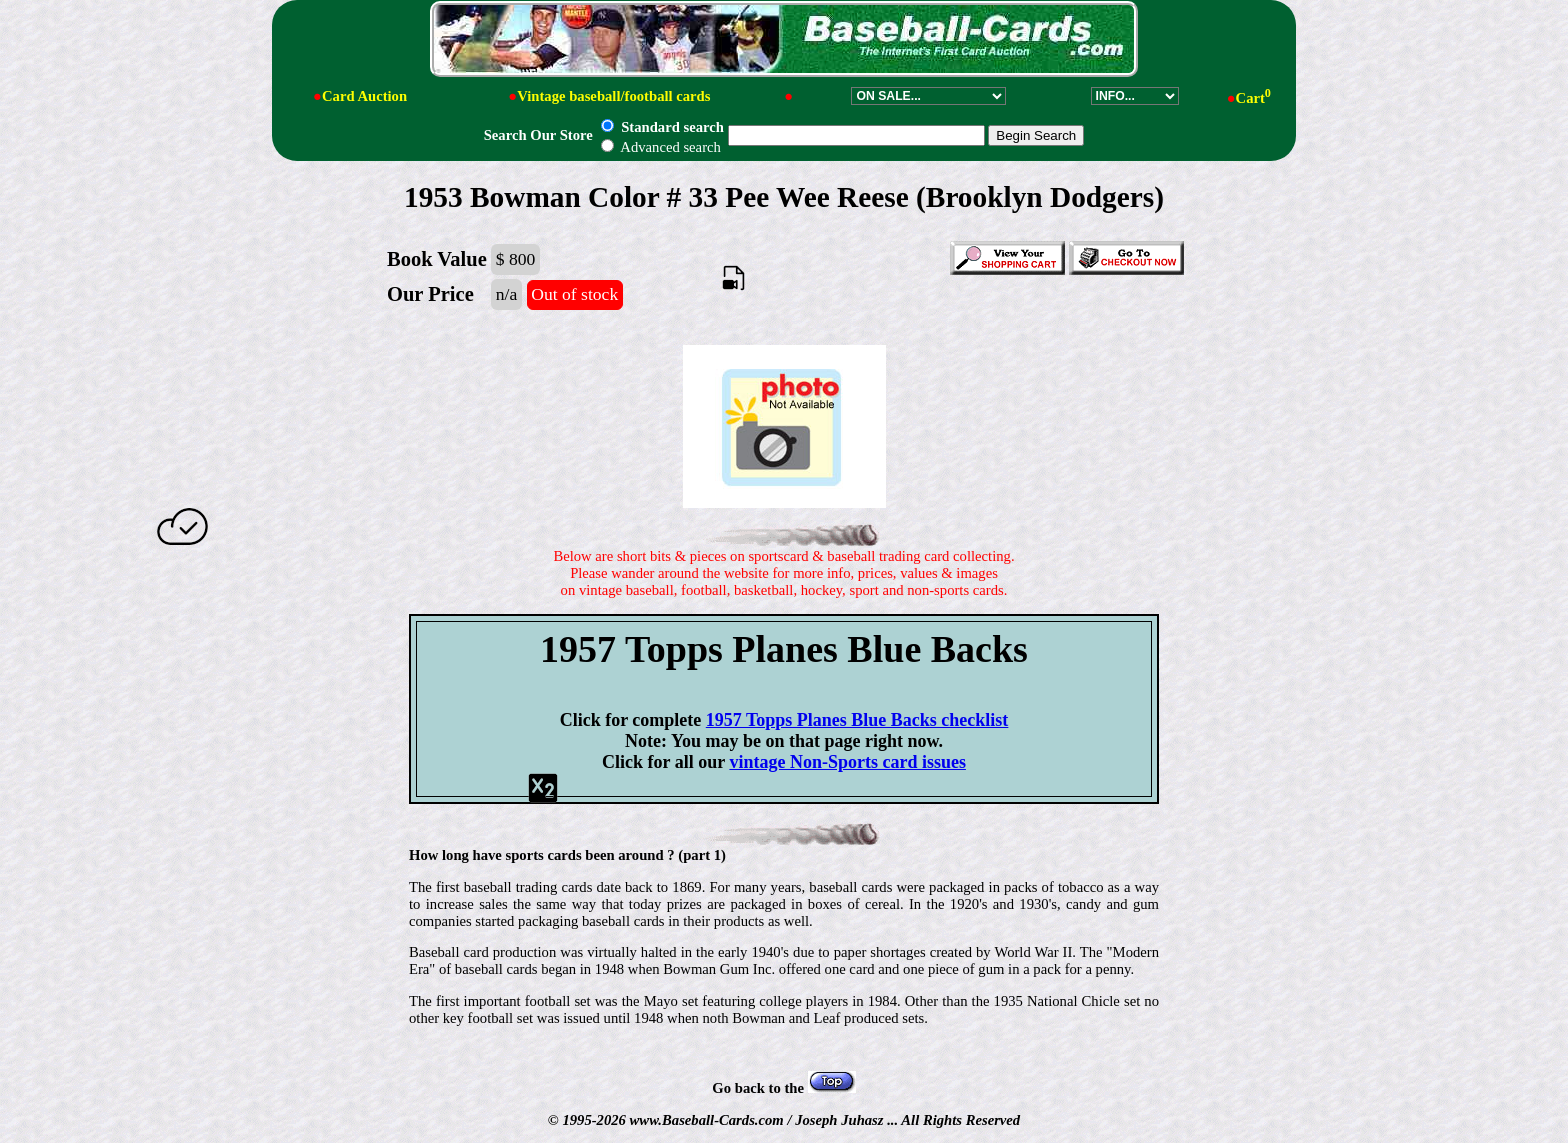 Image resolution: width=1568 pixels, height=1143 pixels. Describe the element at coordinates (543, 788) in the screenshot. I see `format text as subscript` at that location.